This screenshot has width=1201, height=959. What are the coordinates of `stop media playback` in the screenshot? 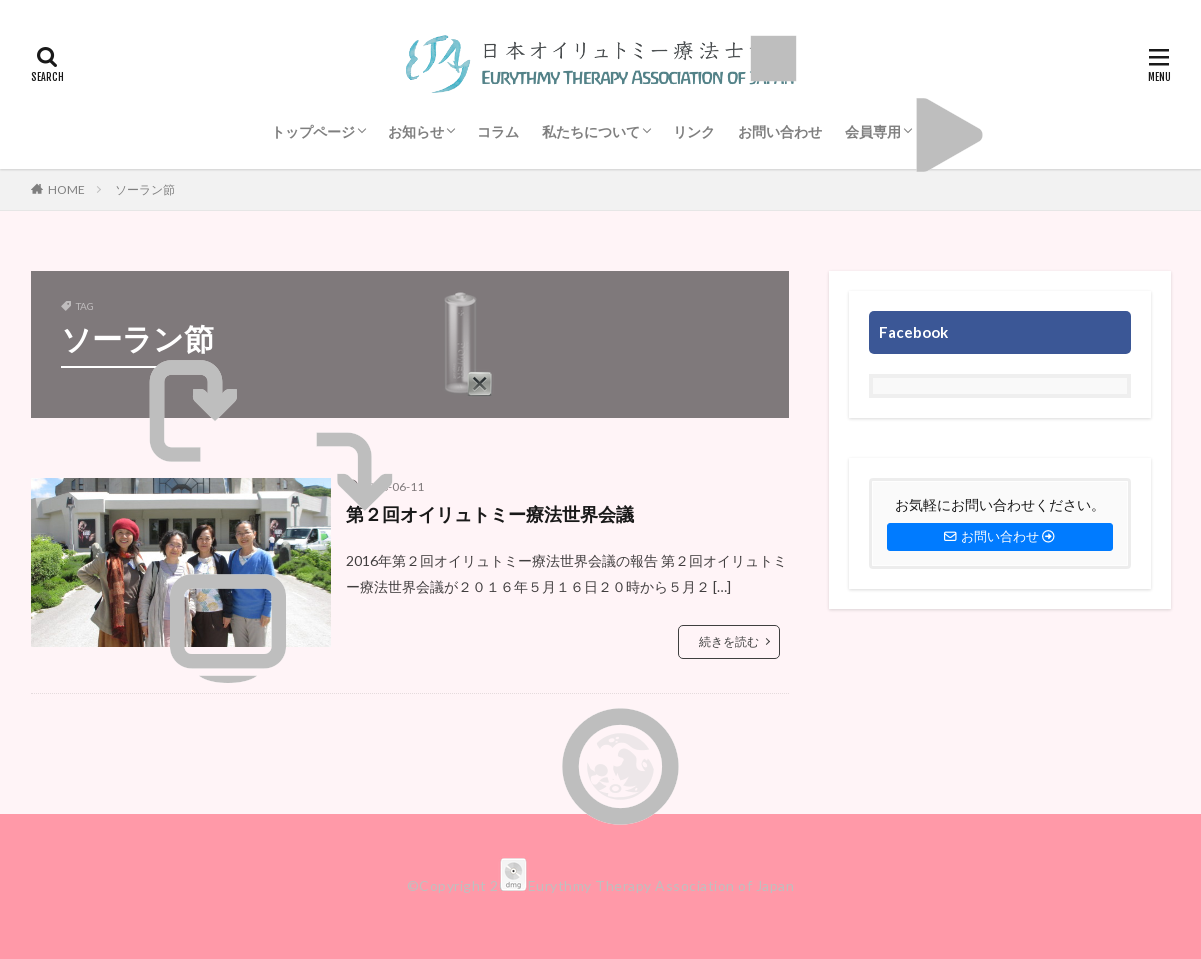 It's located at (773, 58).